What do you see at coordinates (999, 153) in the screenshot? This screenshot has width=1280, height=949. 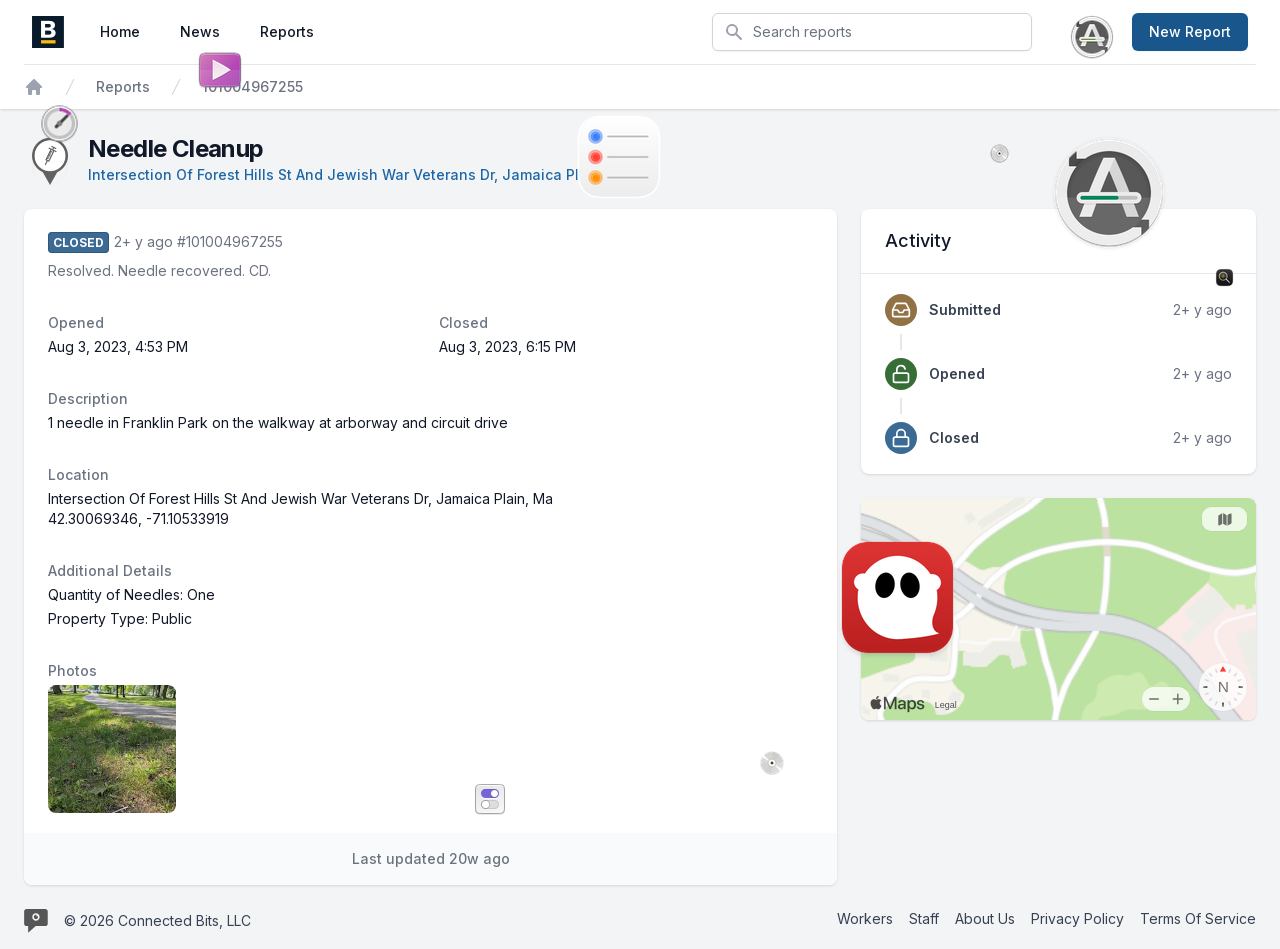 I see `access DVD or optical disc drive` at bounding box center [999, 153].